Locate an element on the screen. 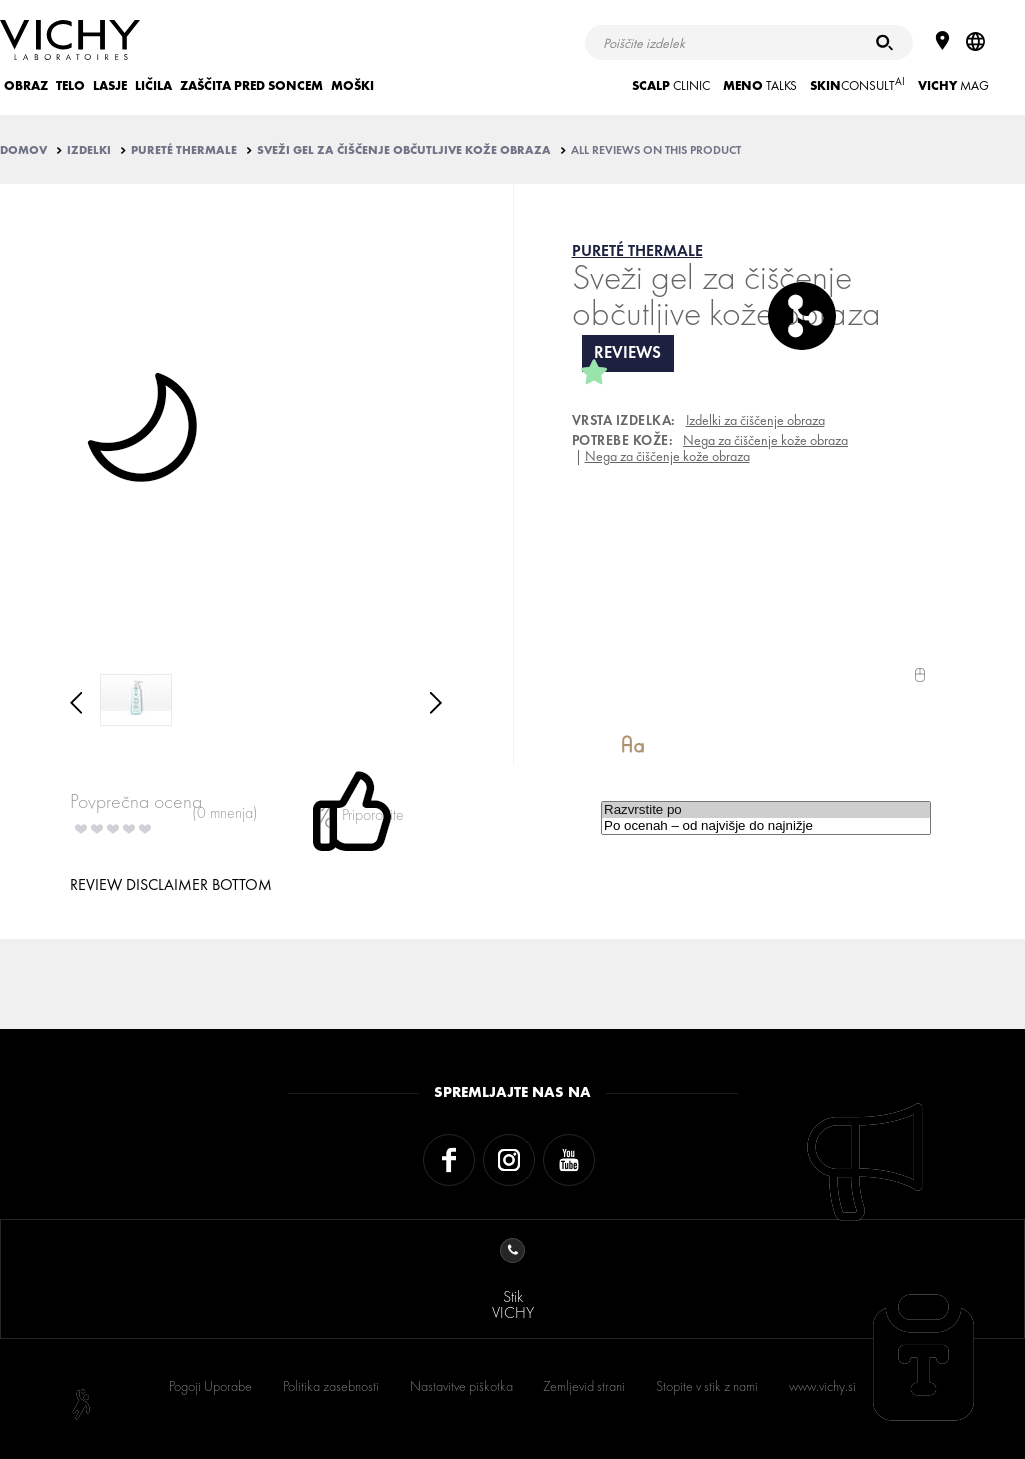 The image size is (1025, 1459). access copied text formatting options is located at coordinates (923, 1357).